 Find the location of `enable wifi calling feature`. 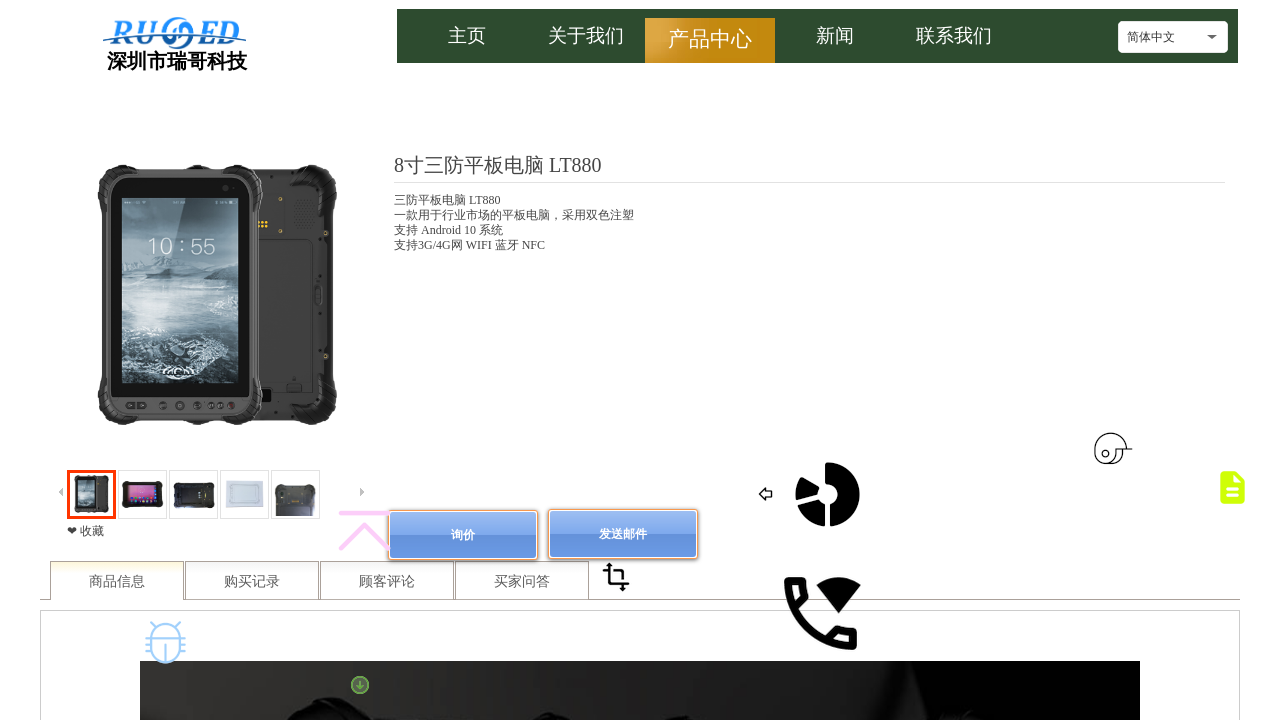

enable wifi calling feature is located at coordinates (820, 613).